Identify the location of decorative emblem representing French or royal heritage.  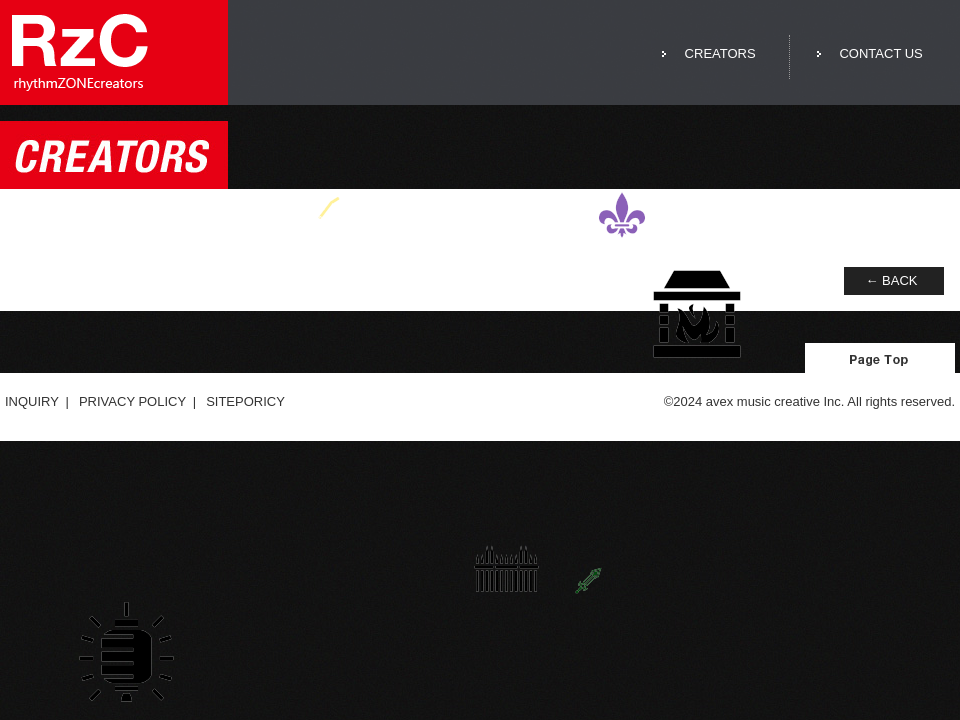
(622, 215).